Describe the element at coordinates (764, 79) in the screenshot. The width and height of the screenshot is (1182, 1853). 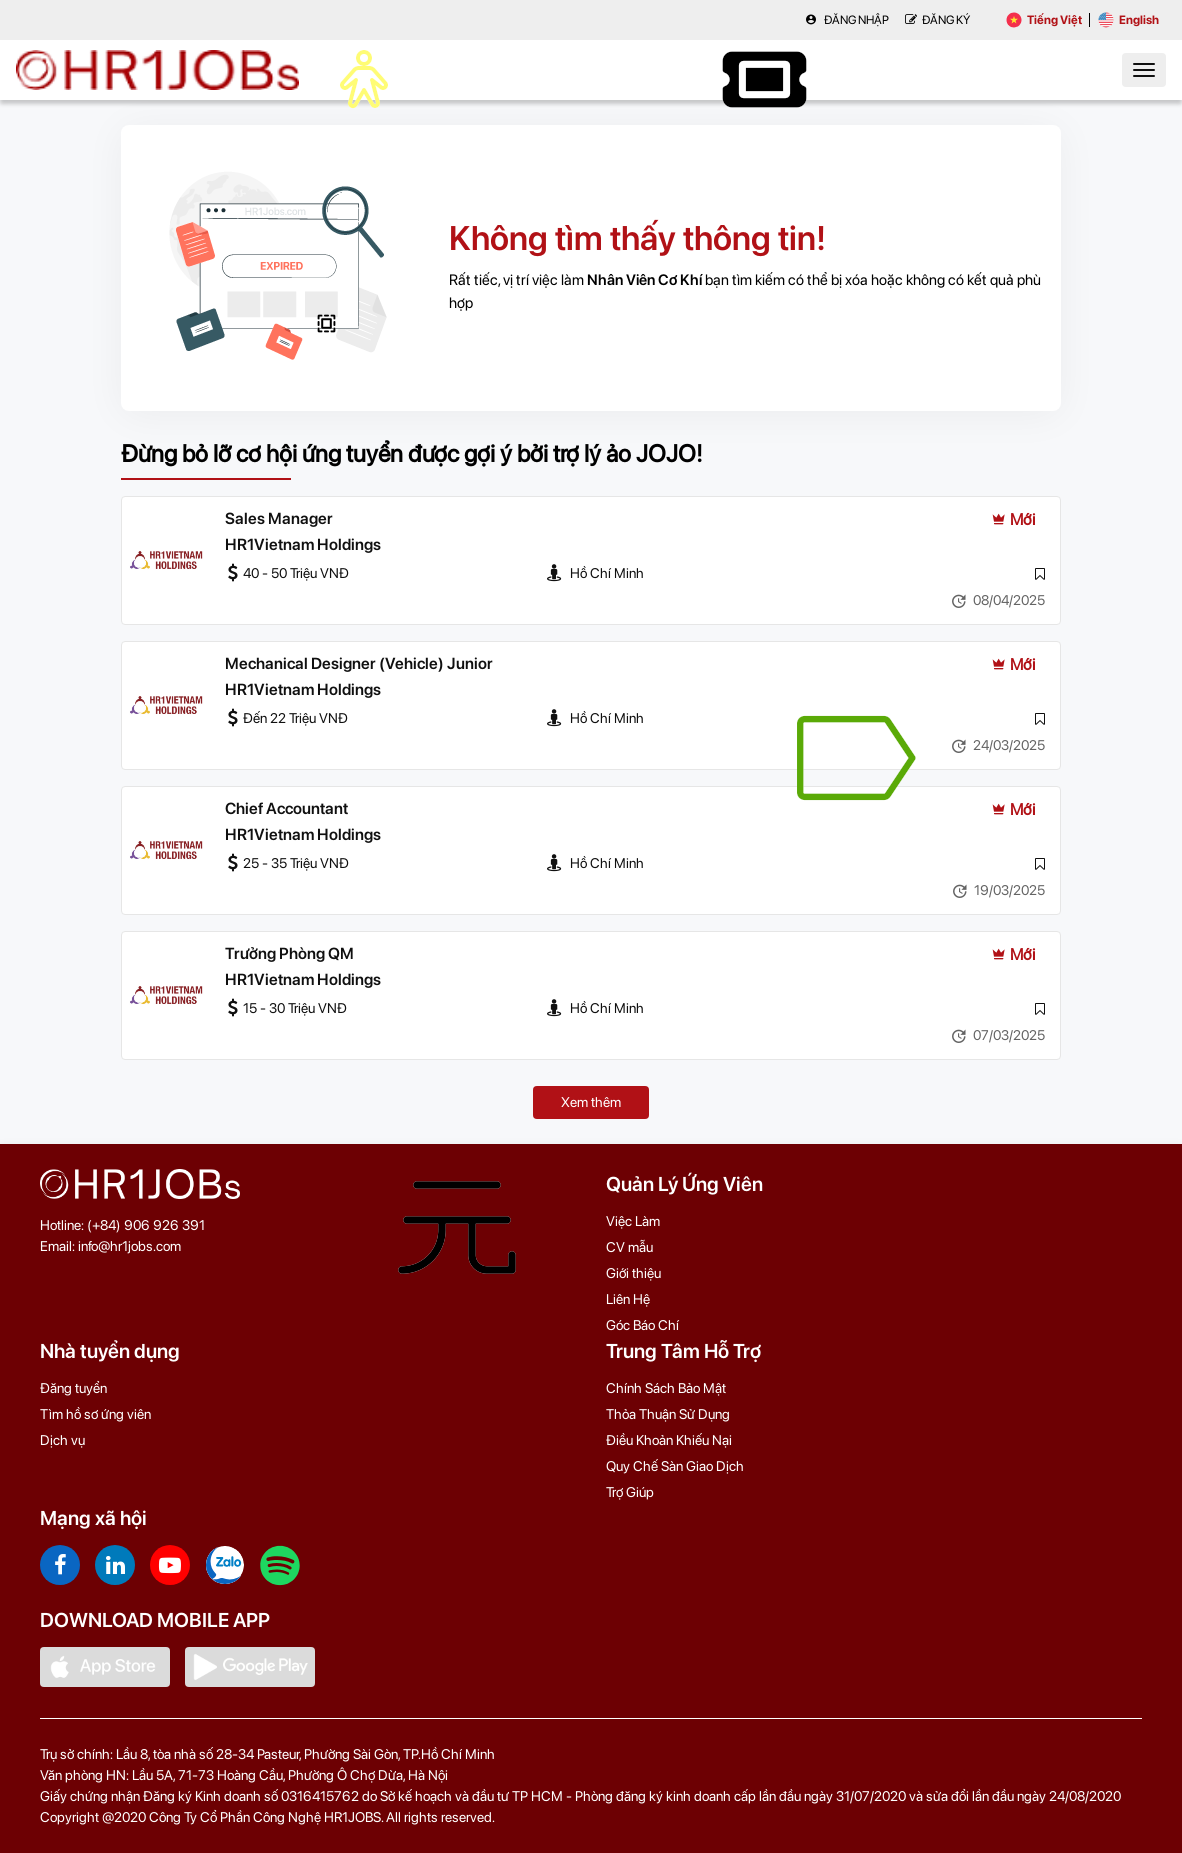
I see `view your tickets or passes` at that location.